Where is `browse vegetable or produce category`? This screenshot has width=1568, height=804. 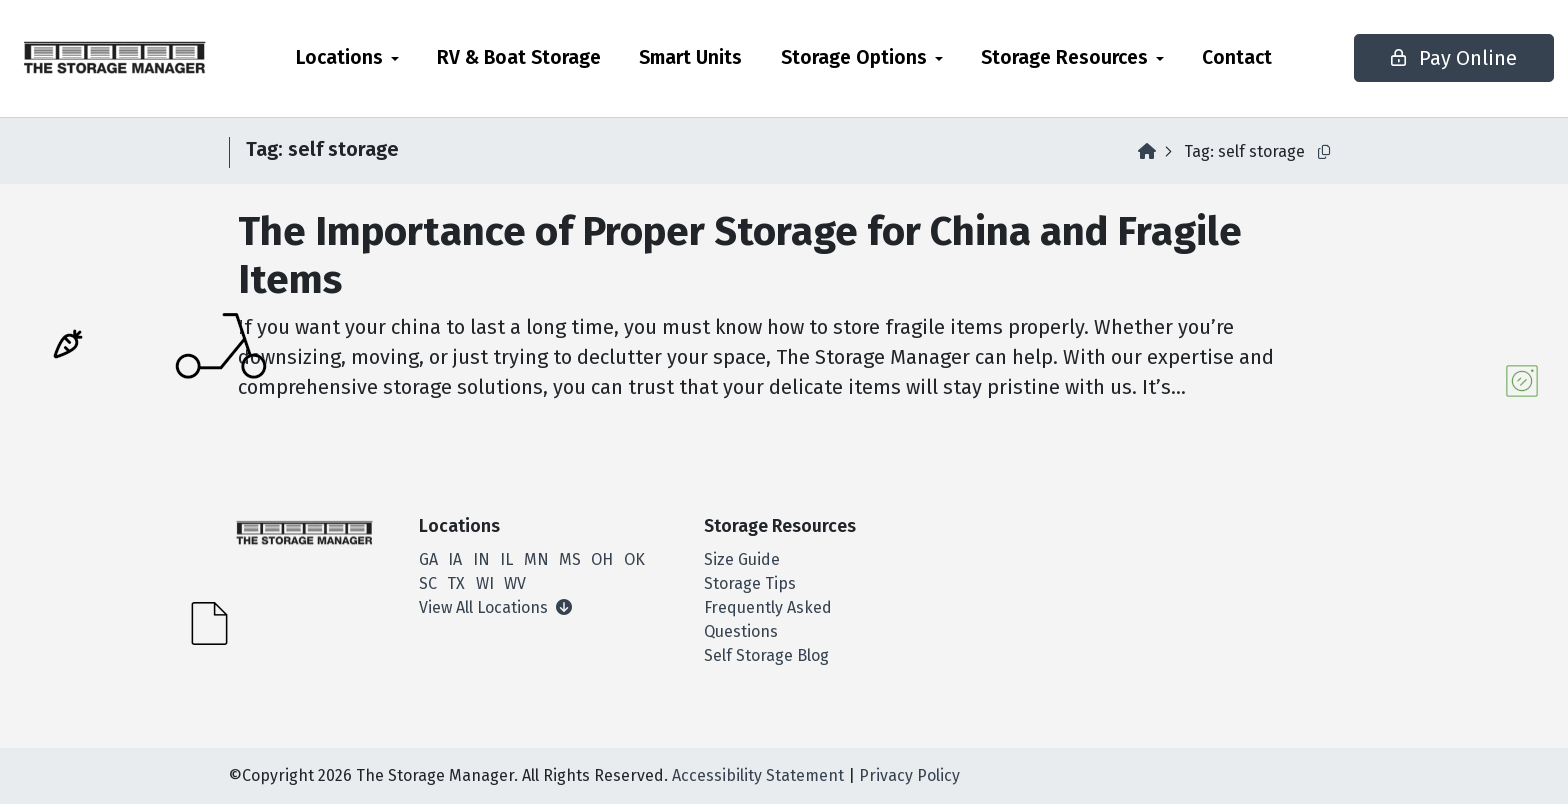 browse vegetable or produce category is located at coordinates (67, 344).